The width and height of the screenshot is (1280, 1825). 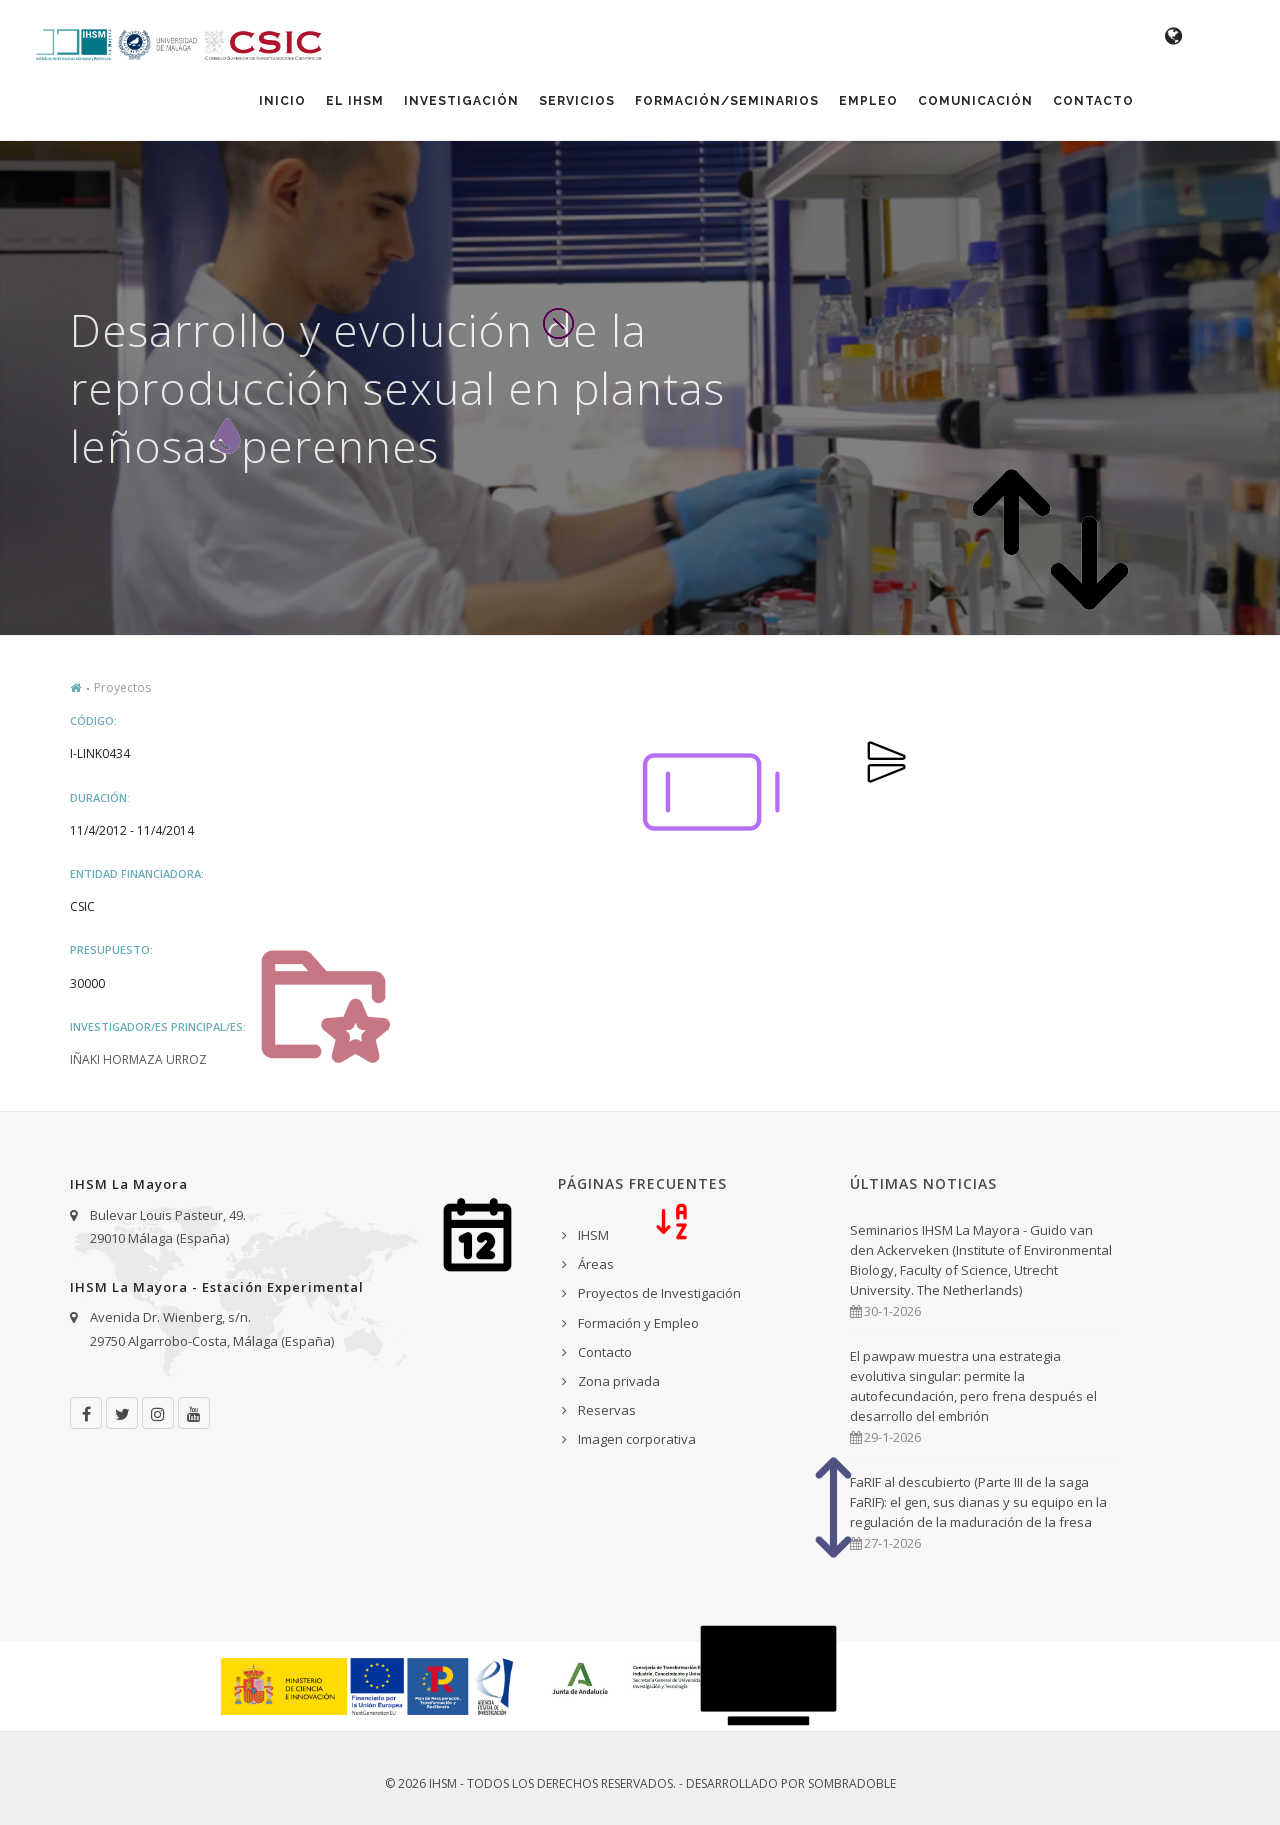 What do you see at coordinates (833, 1507) in the screenshot?
I see `adjust vertical size or height` at bounding box center [833, 1507].